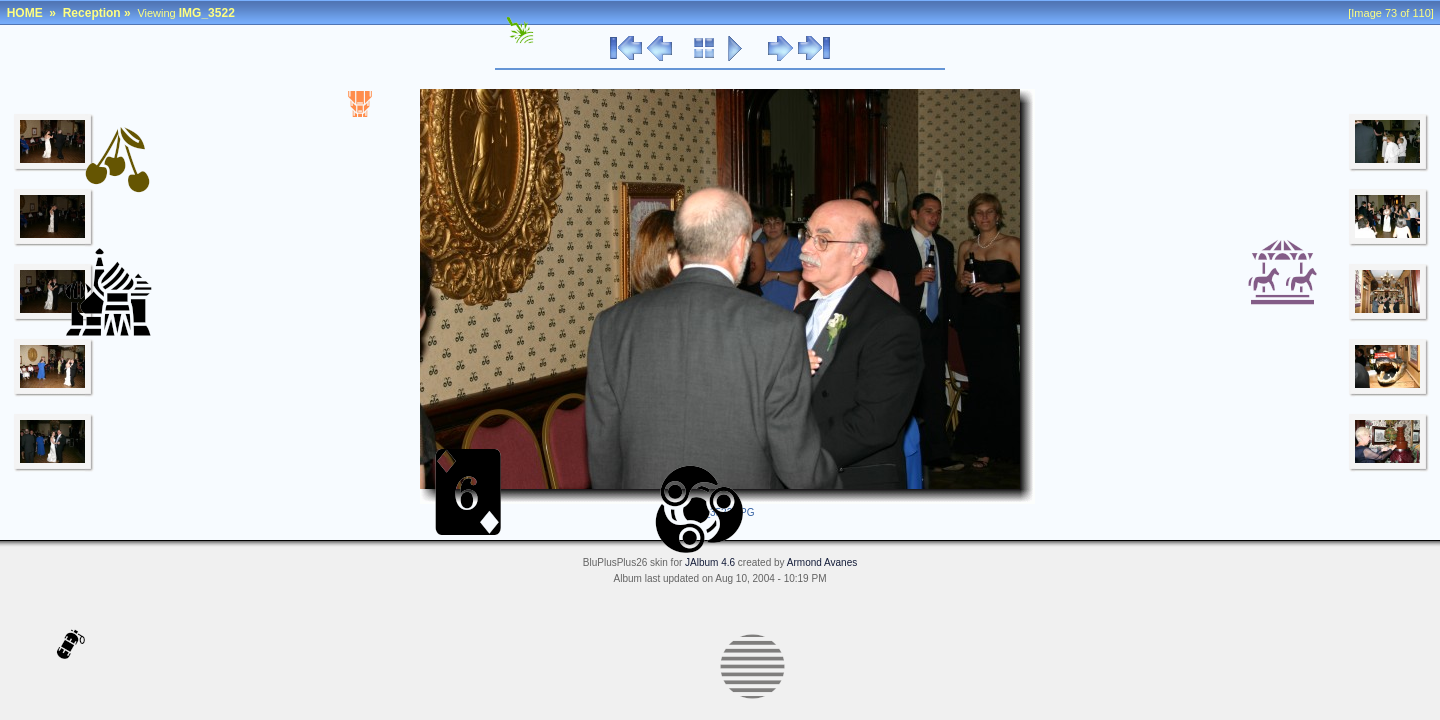  Describe the element at coordinates (360, 104) in the screenshot. I see `equip metal scale armor` at that location.